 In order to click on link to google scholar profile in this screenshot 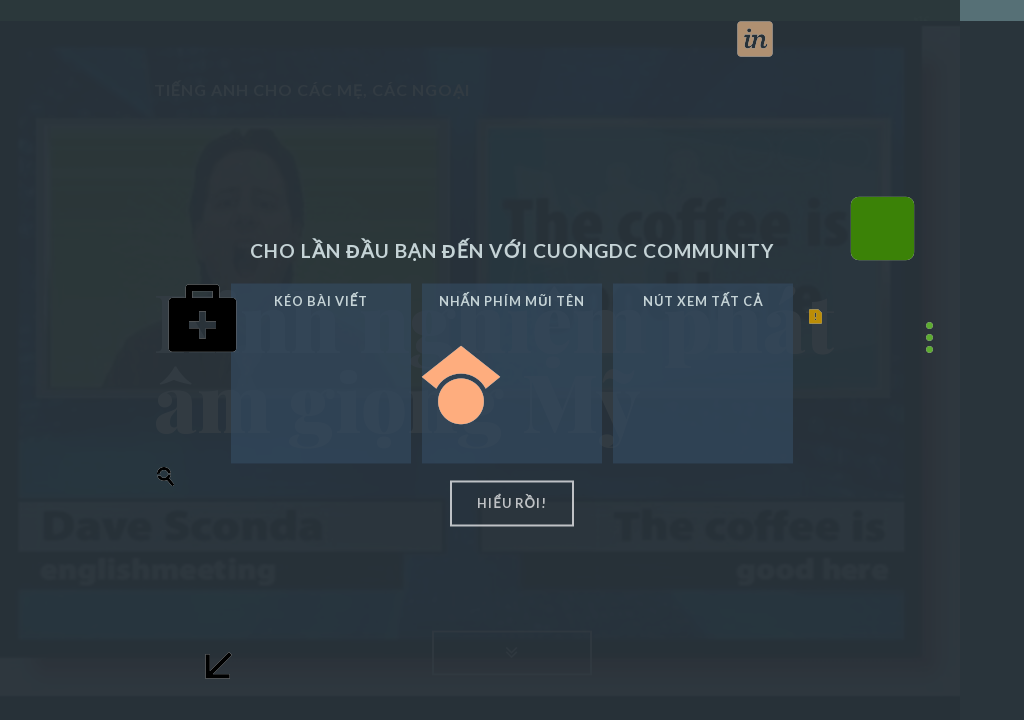, I will do `click(461, 385)`.